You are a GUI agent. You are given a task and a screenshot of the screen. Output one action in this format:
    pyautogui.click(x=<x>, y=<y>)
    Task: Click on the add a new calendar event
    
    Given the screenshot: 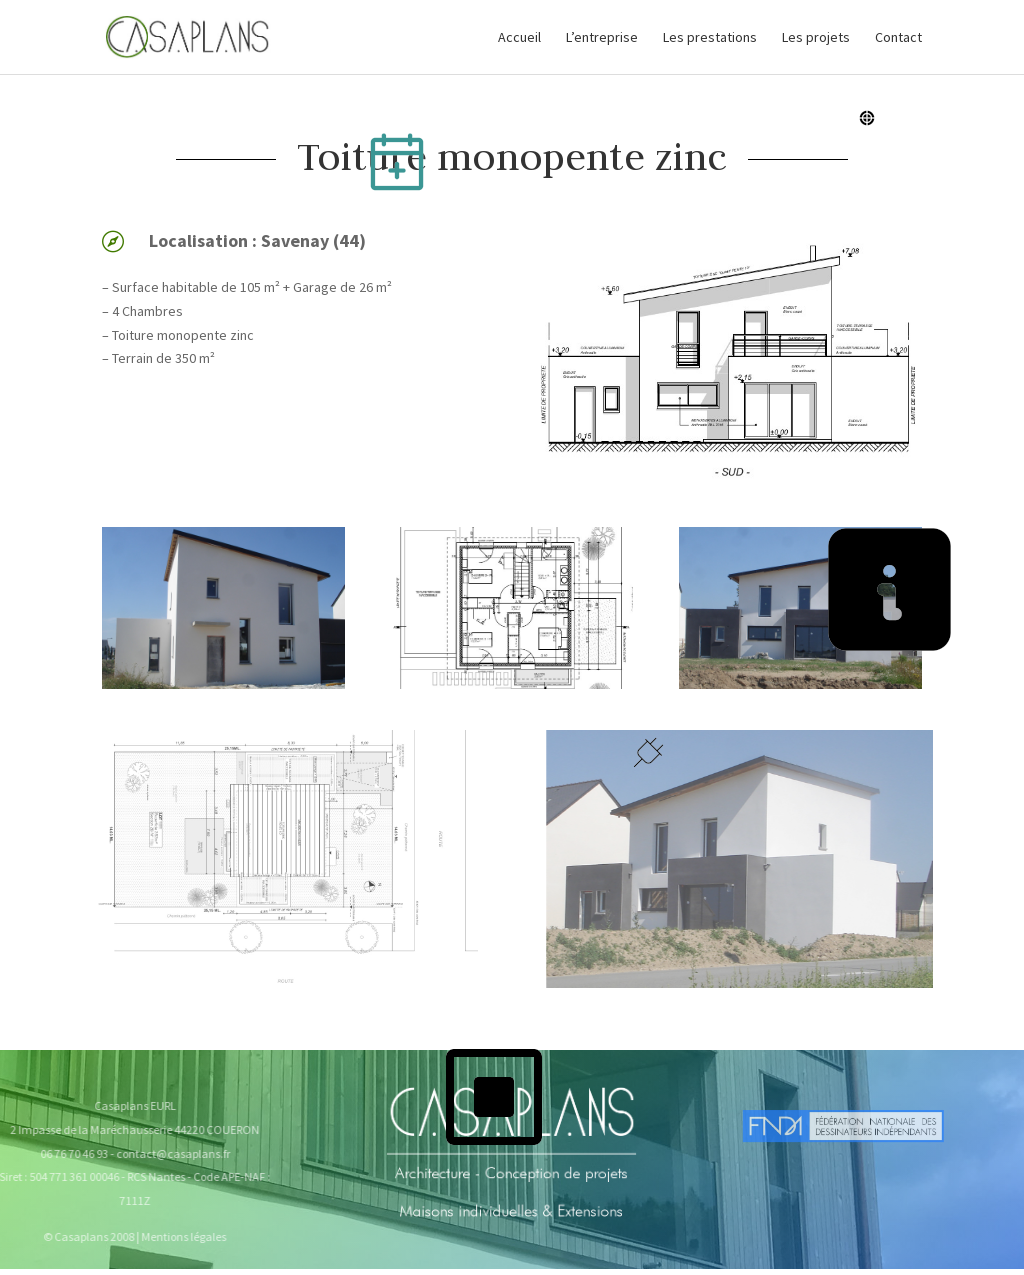 What is the action you would take?
    pyautogui.click(x=397, y=164)
    